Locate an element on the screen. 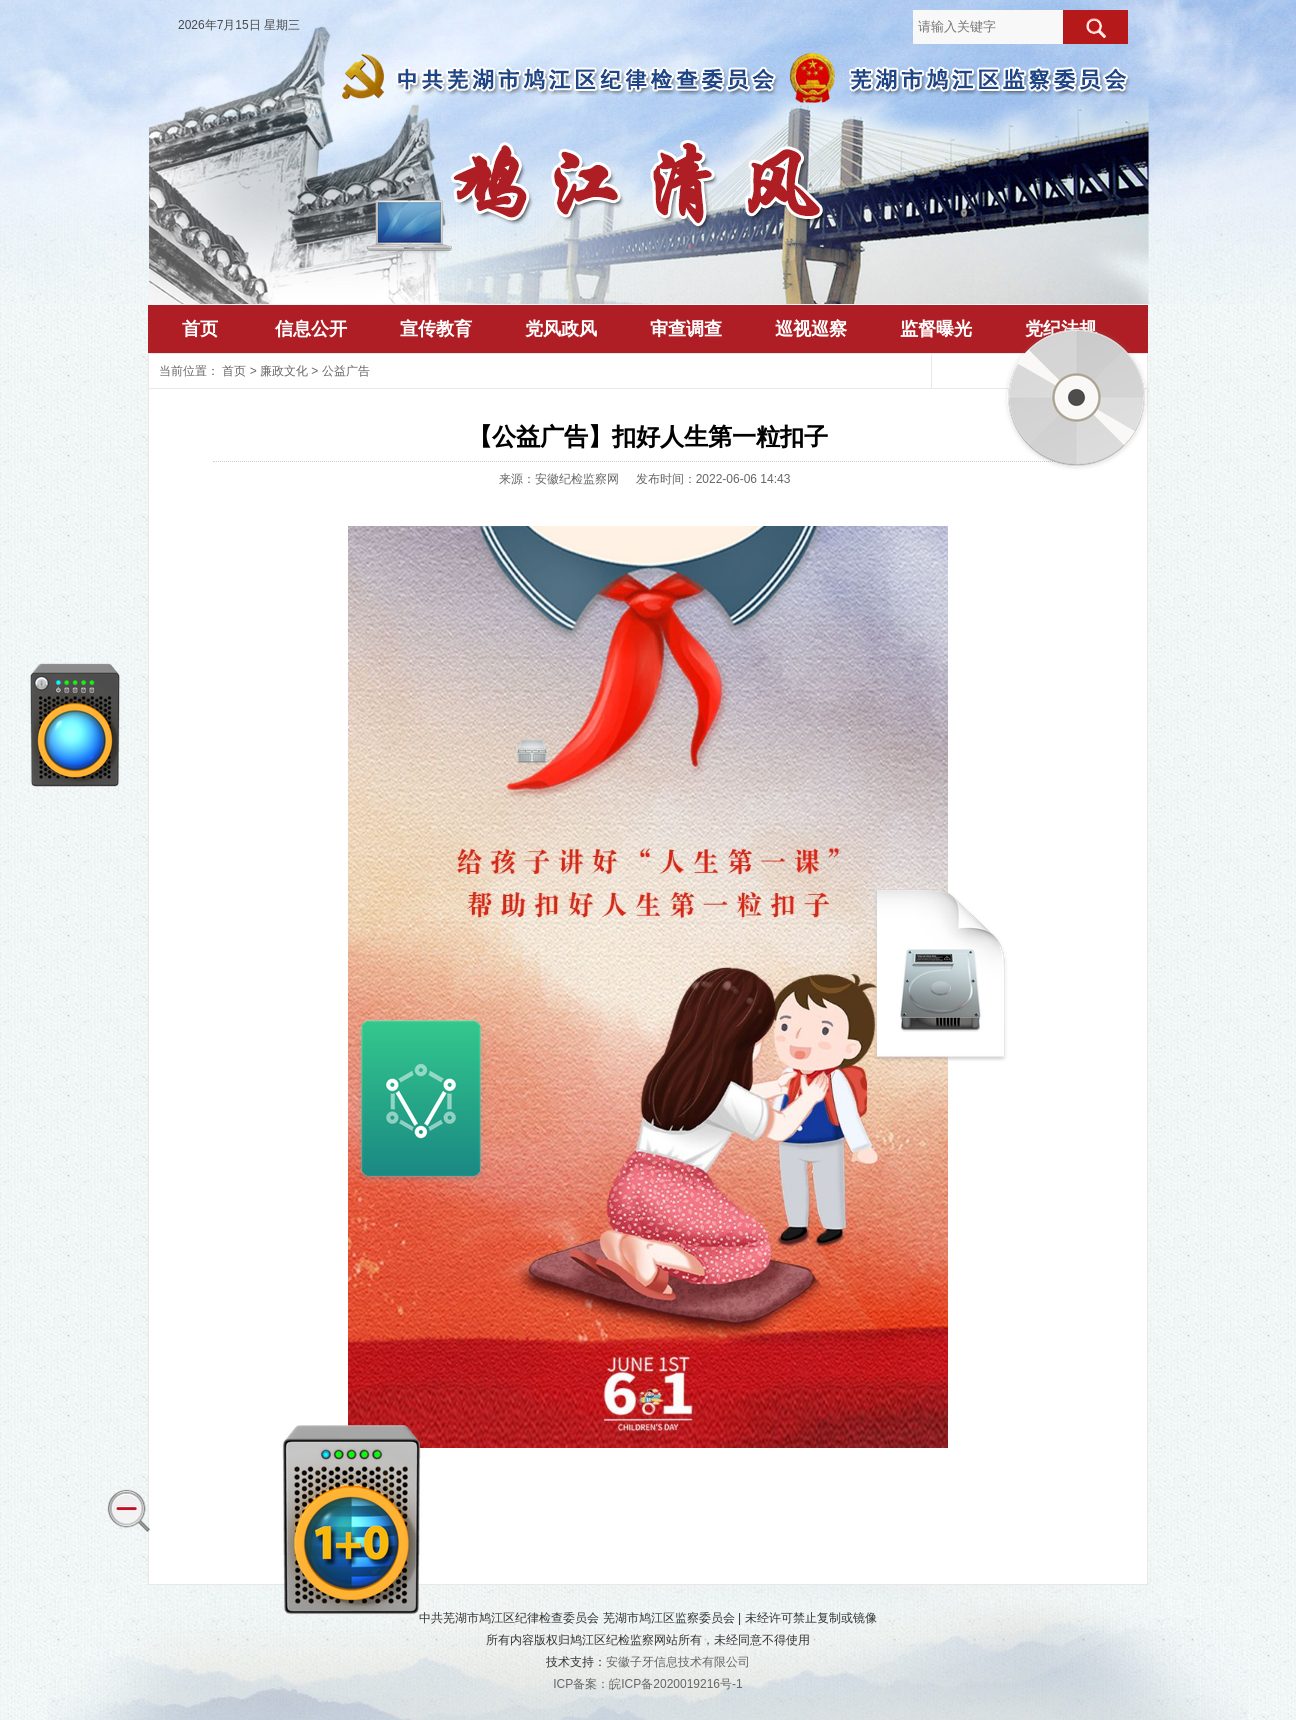 Image resolution: width=1296 pixels, height=1720 pixels. configure RAID 10 storage array settings is located at coordinates (351, 1519).